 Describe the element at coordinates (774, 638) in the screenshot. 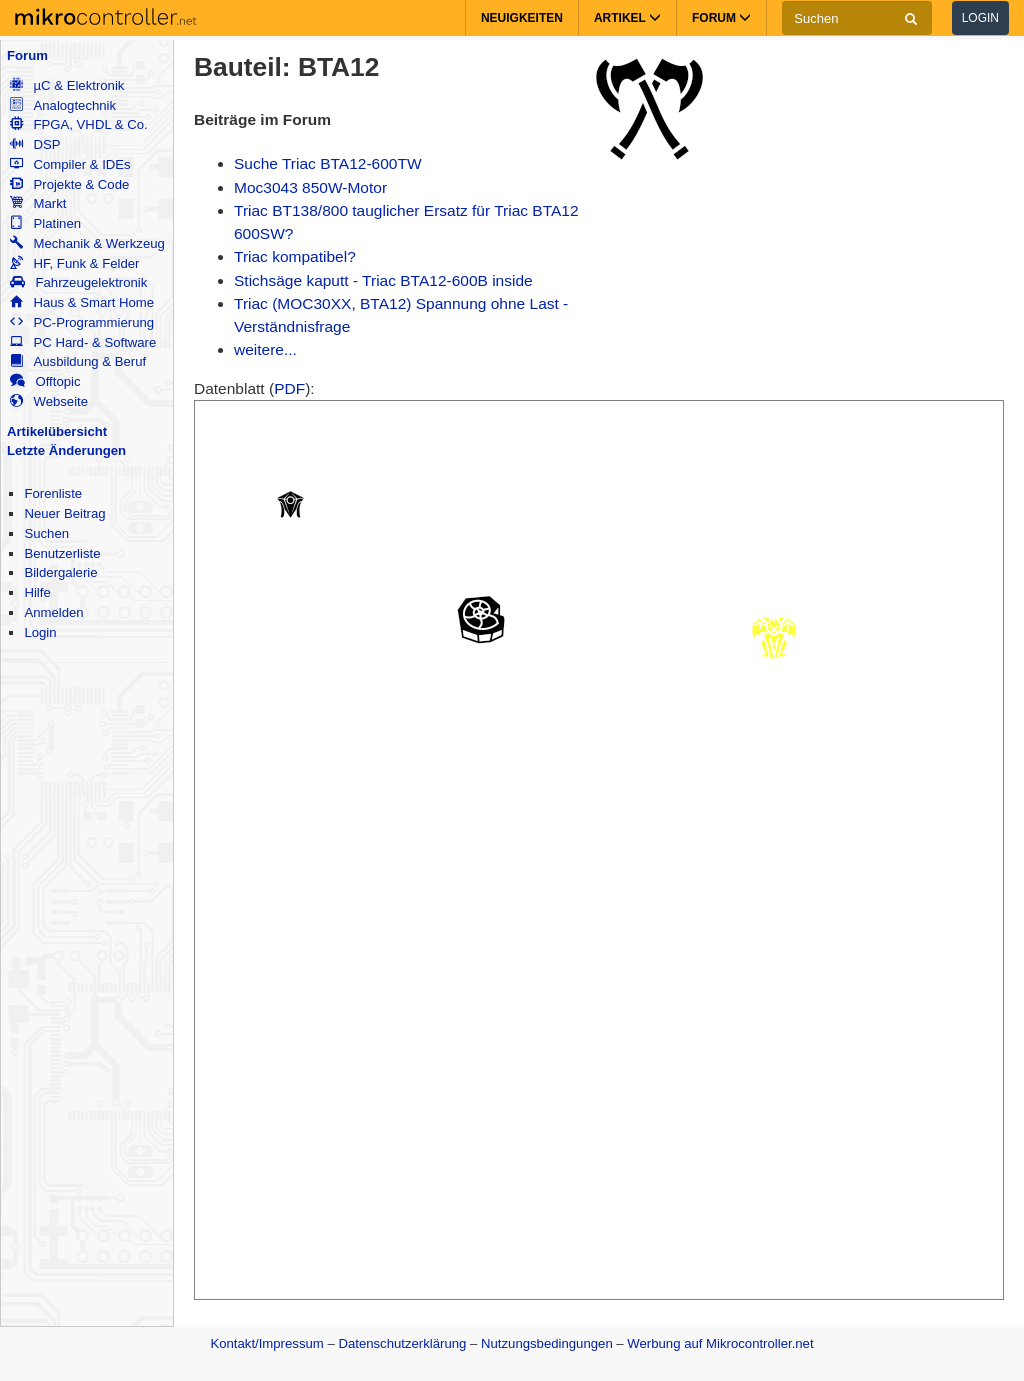

I see `select gargoyle character or unit` at that location.